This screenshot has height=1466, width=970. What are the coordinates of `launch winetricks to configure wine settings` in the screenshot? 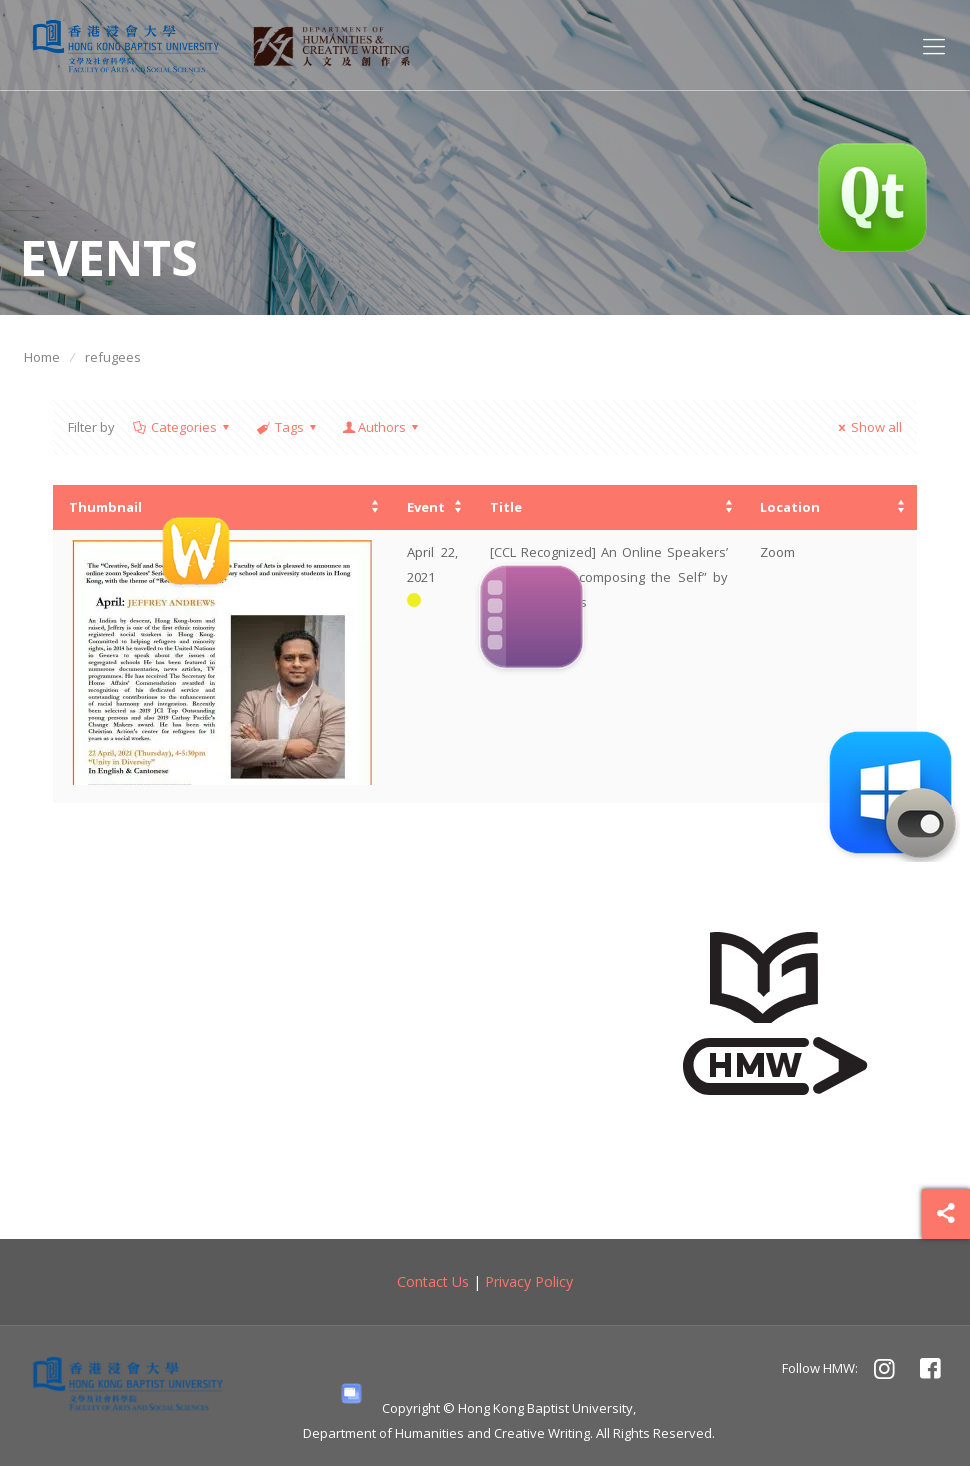 It's located at (890, 792).